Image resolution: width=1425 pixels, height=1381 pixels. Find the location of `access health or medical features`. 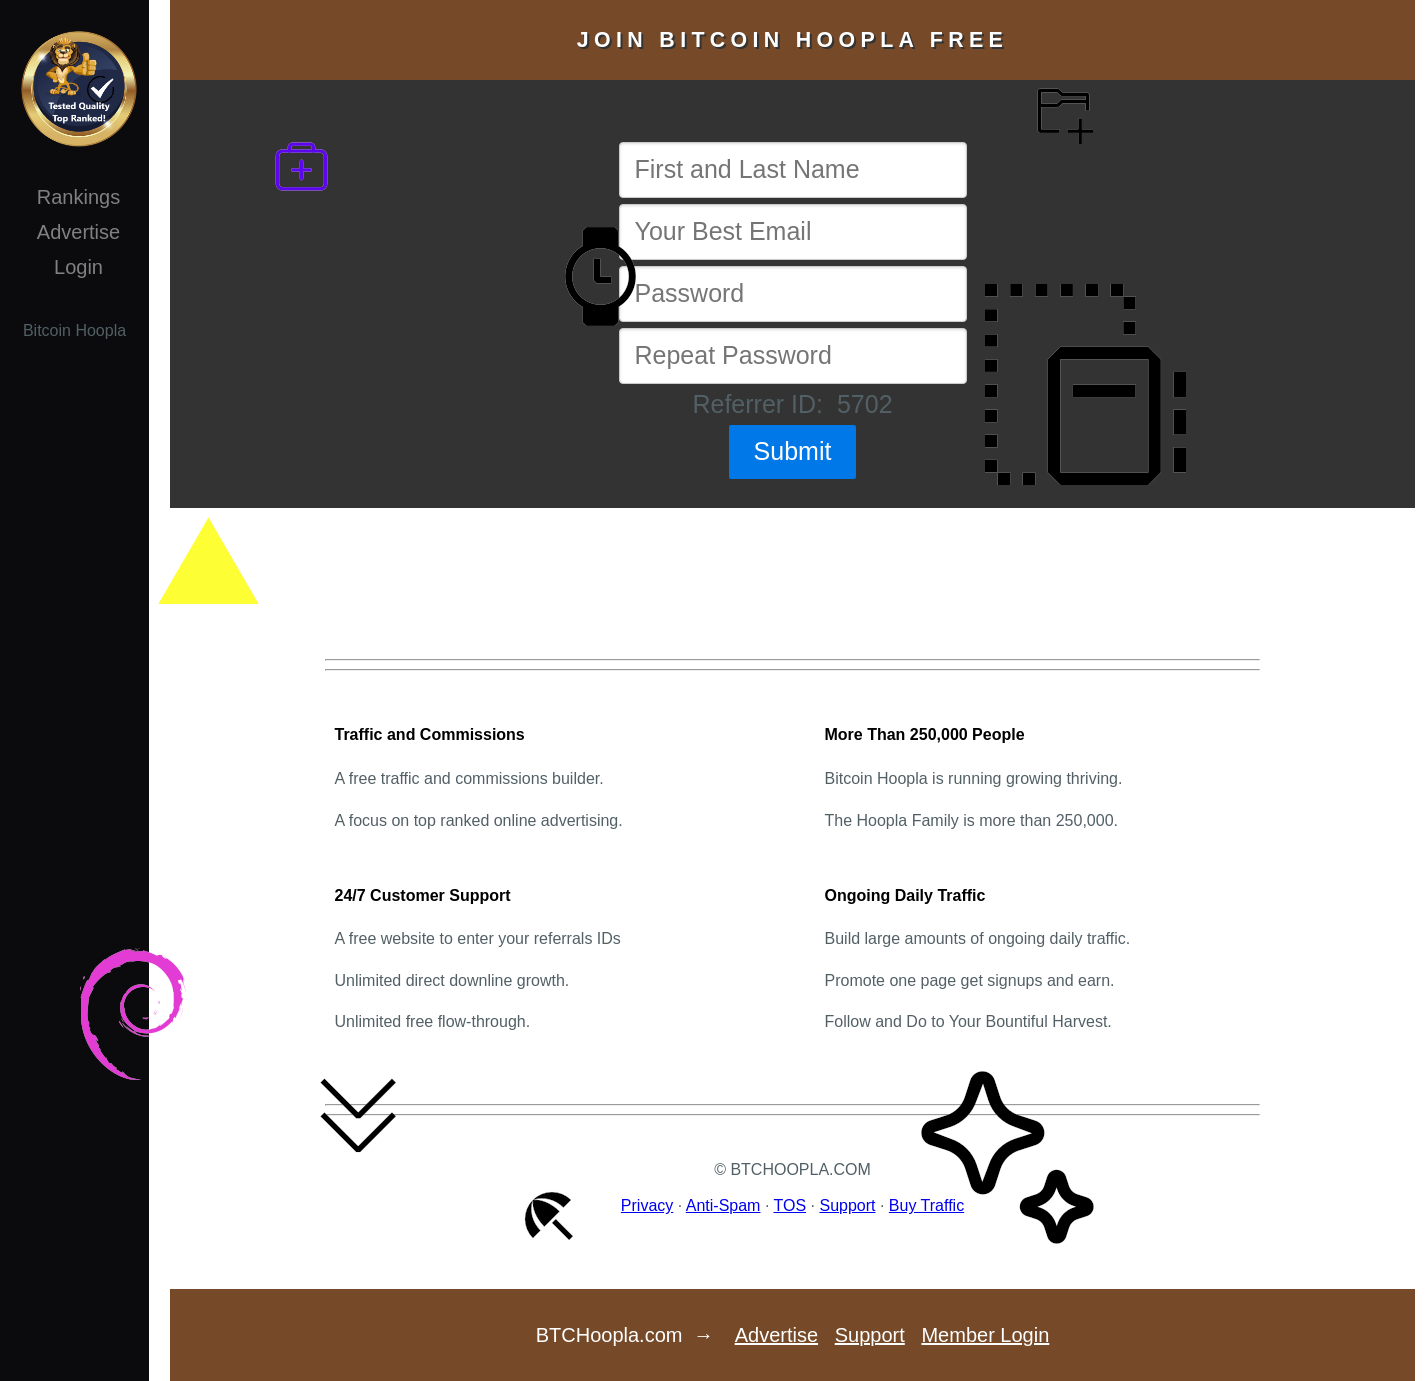

access health or medical features is located at coordinates (301, 166).